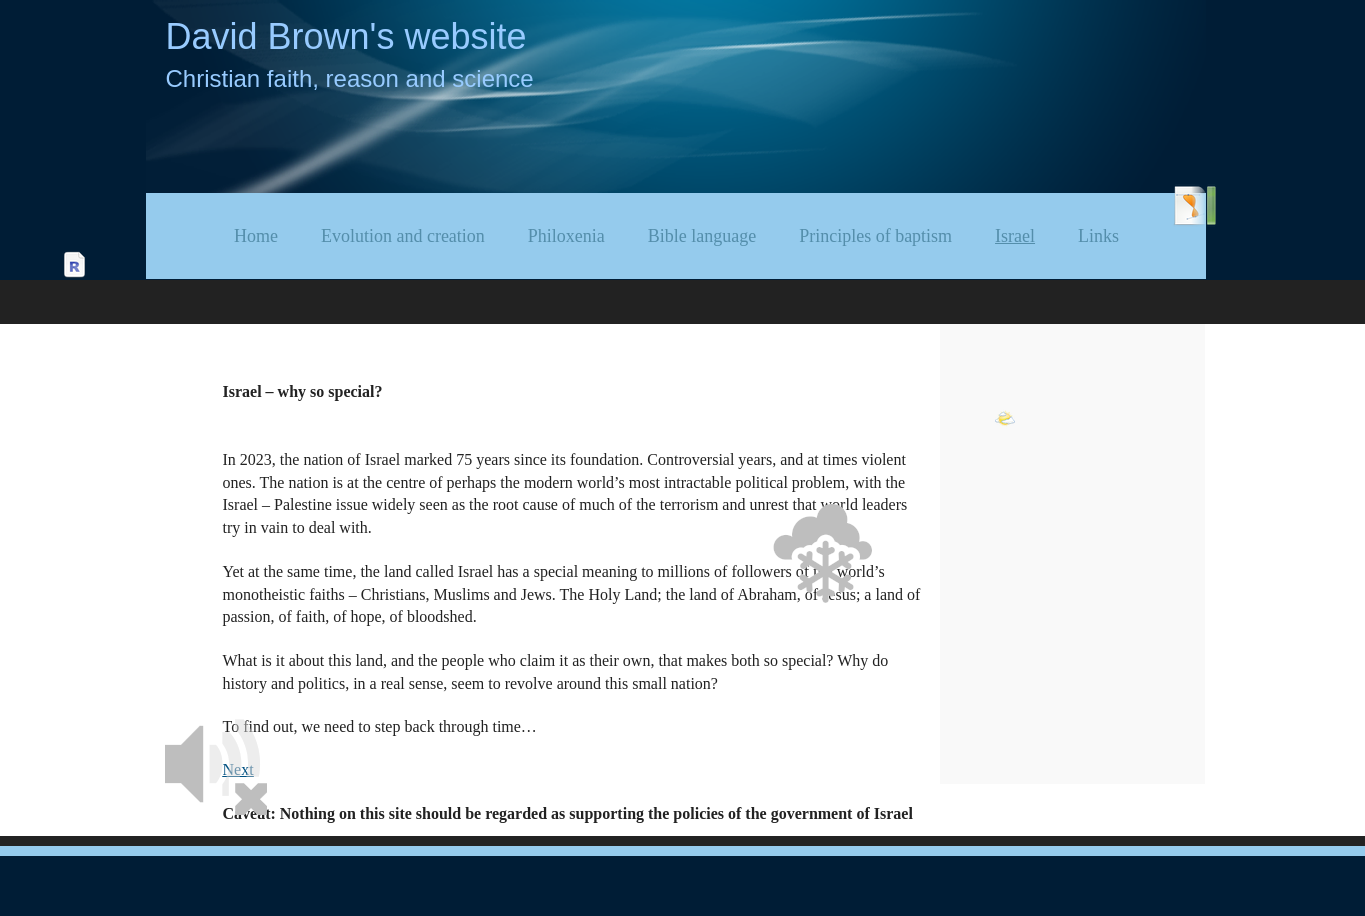 The width and height of the screenshot is (1365, 916). Describe the element at coordinates (216, 764) in the screenshot. I see `indicates audio is currently muted` at that location.